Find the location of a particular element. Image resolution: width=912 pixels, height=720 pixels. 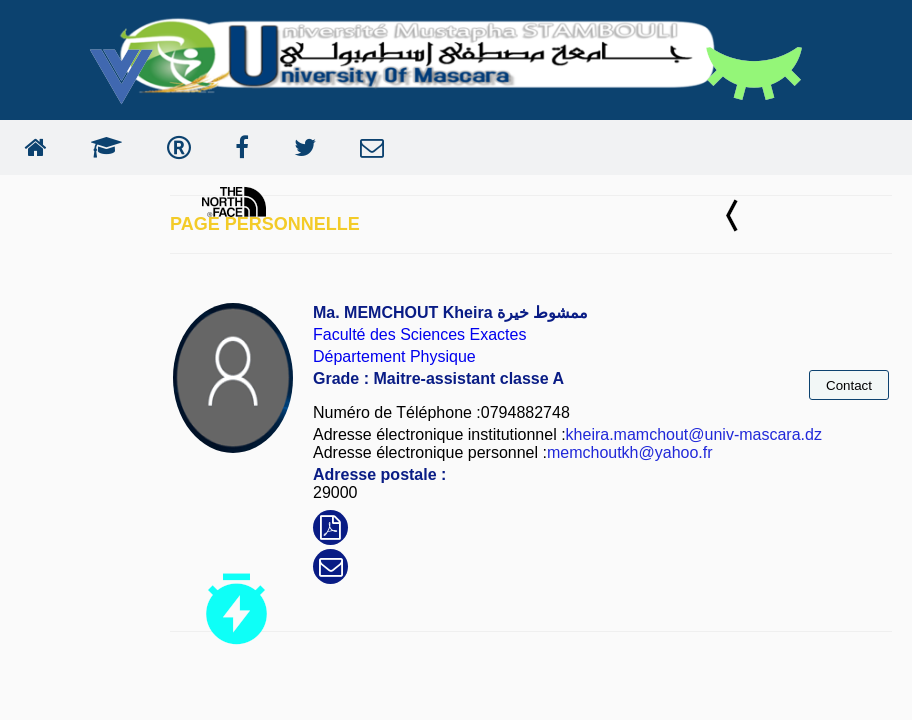

start a quick timer or speed countdown is located at coordinates (236, 610).